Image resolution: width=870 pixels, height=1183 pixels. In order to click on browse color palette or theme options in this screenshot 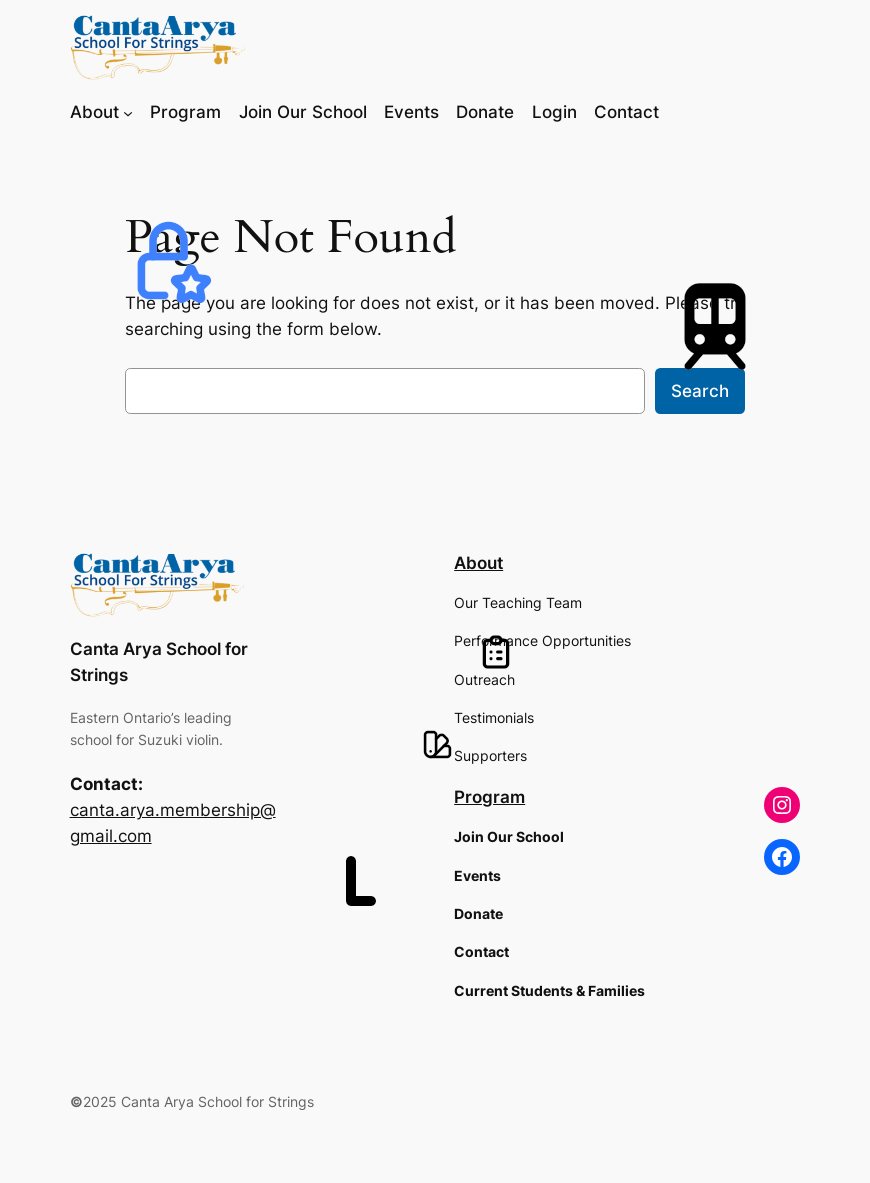, I will do `click(437, 744)`.